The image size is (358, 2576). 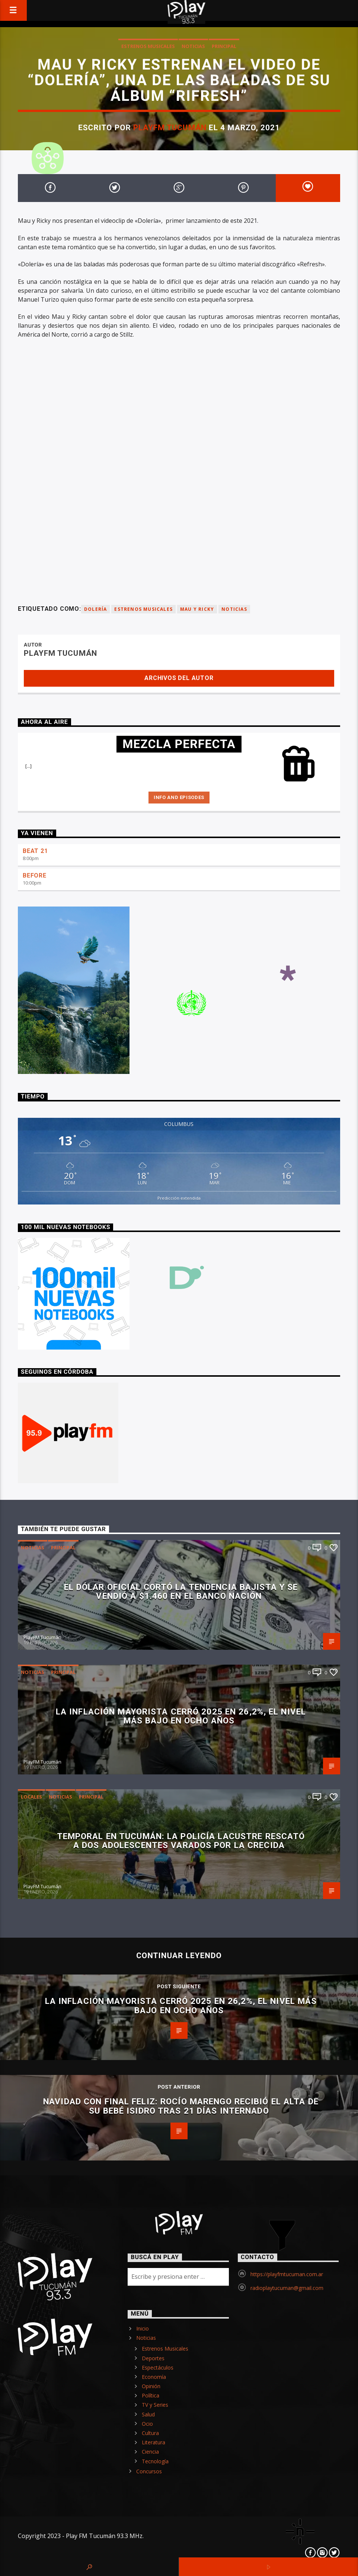 What do you see at coordinates (300, 2531) in the screenshot?
I see `Netlify logo` at bounding box center [300, 2531].